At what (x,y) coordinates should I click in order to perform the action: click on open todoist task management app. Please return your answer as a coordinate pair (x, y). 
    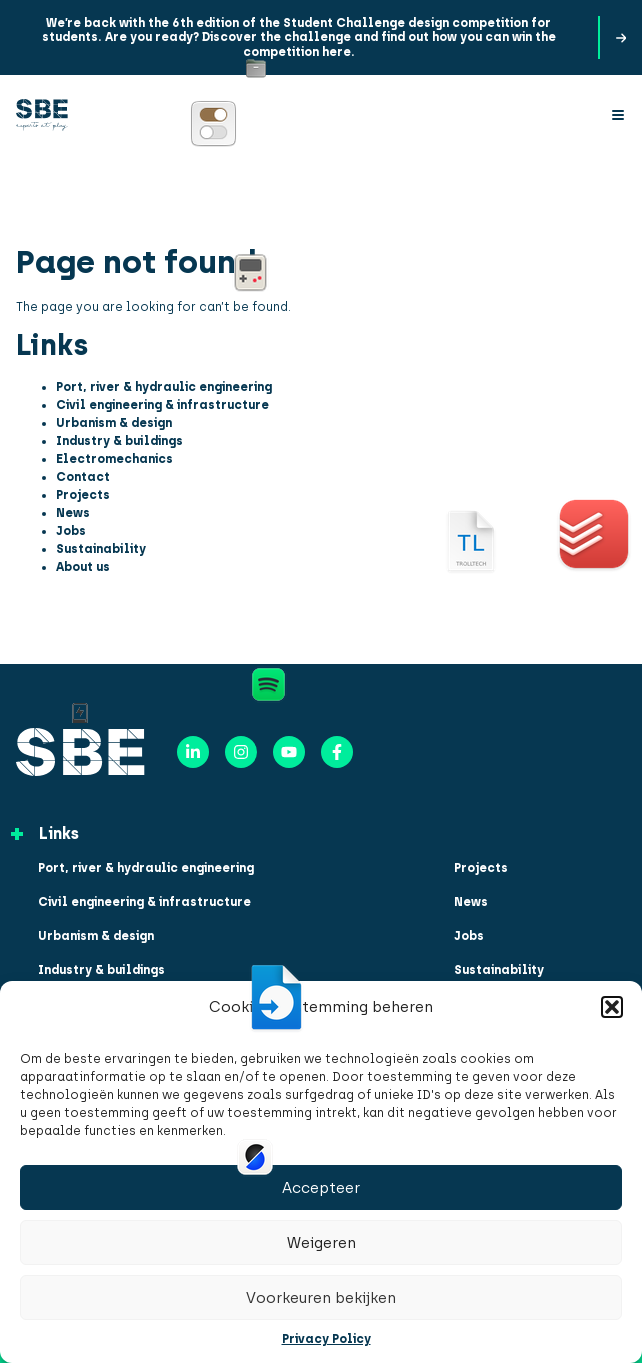
    Looking at the image, I should click on (594, 534).